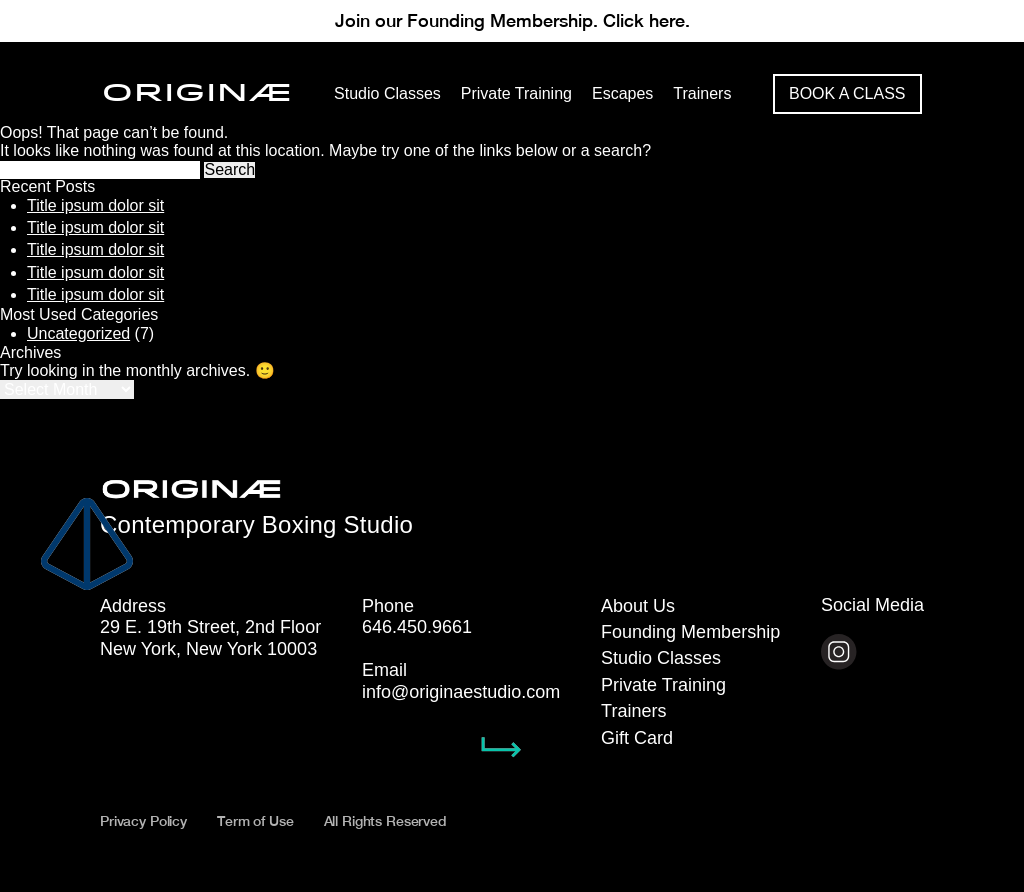 This screenshot has width=1024, height=892. Describe the element at coordinates (501, 747) in the screenshot. I see `forward or redirect a message` at that location.